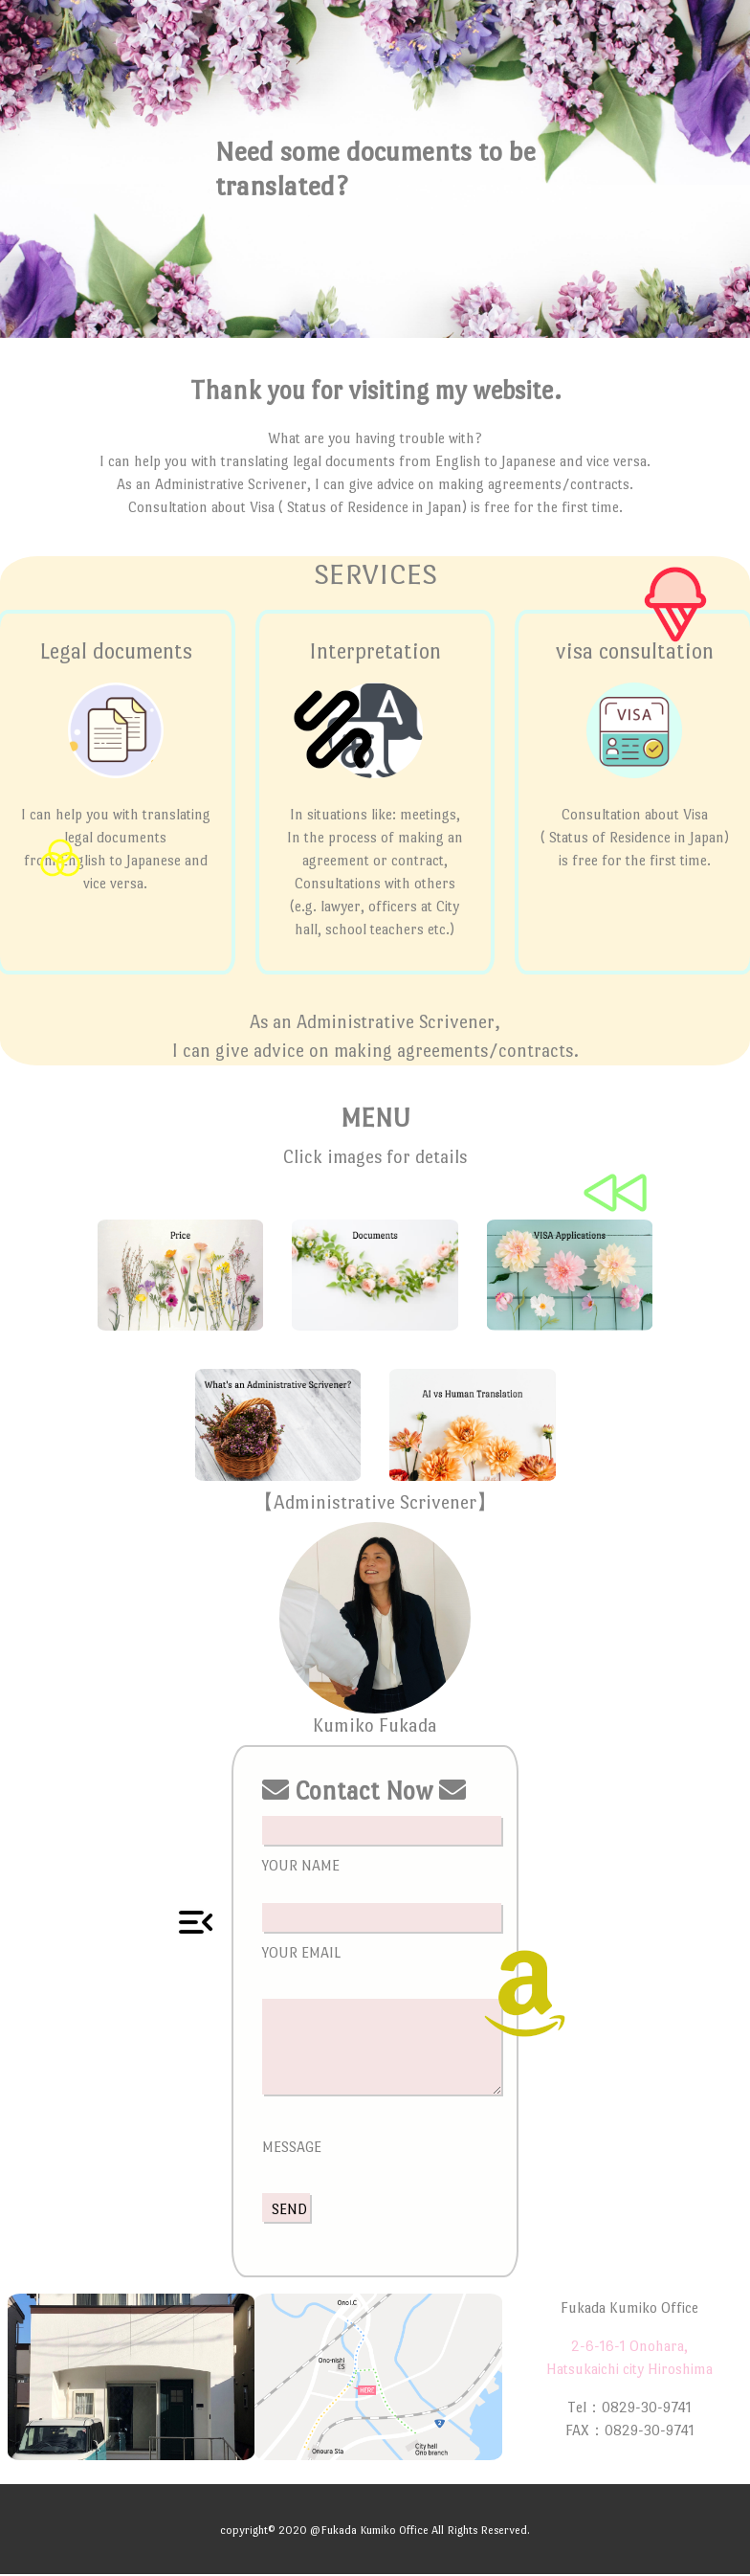 Image resolution: width=750 pixels, height=2576 pixels. I want to click on skip to previous track, so click(615, 1193).